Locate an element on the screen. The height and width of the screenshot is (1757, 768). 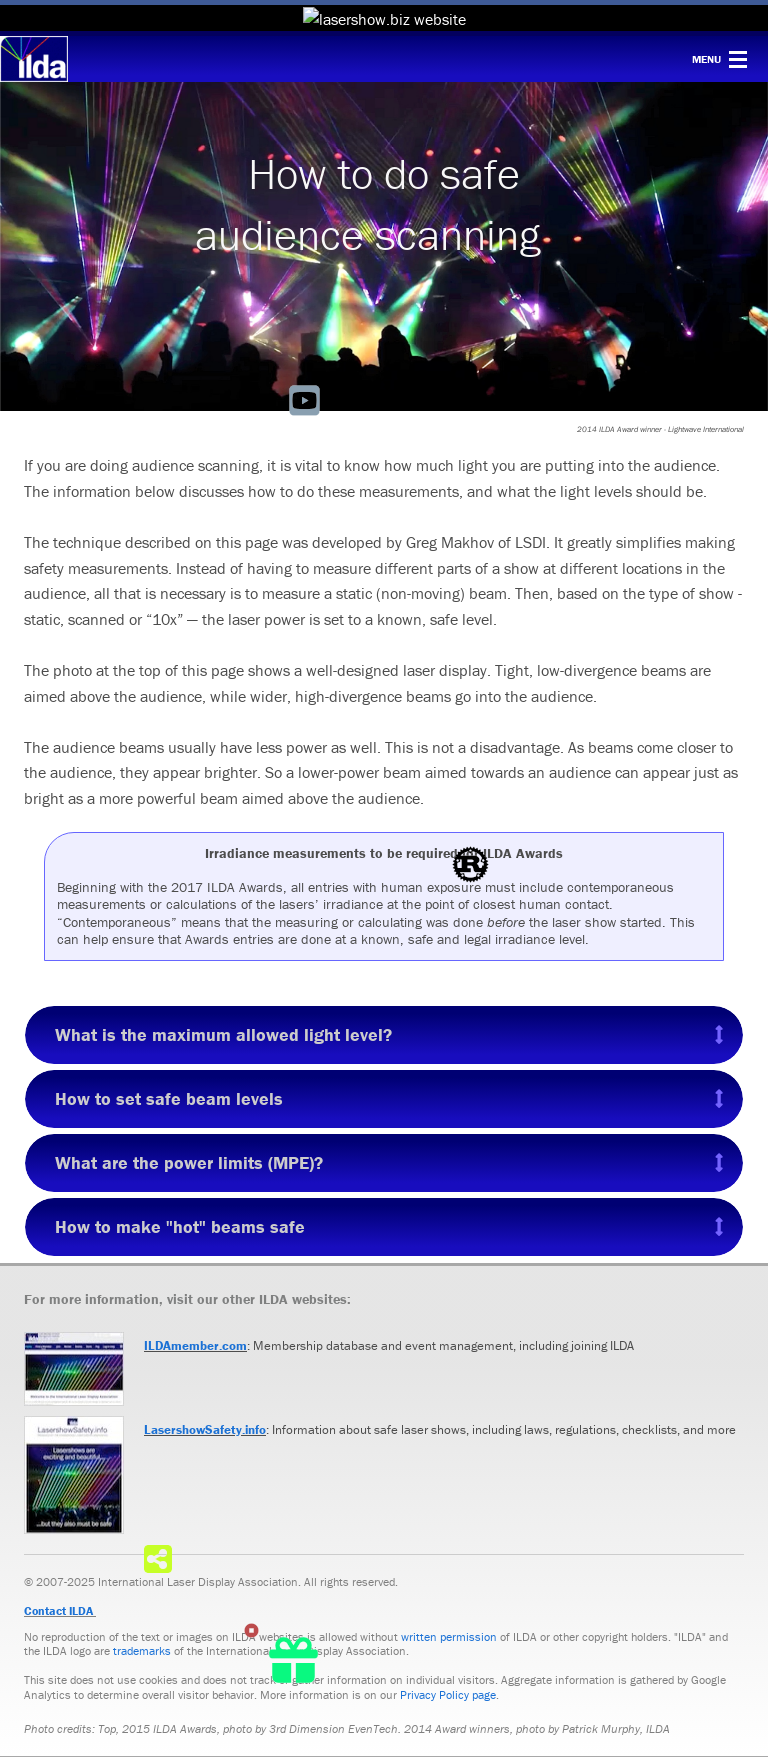
open youtube is located at coordinates (304, 400).